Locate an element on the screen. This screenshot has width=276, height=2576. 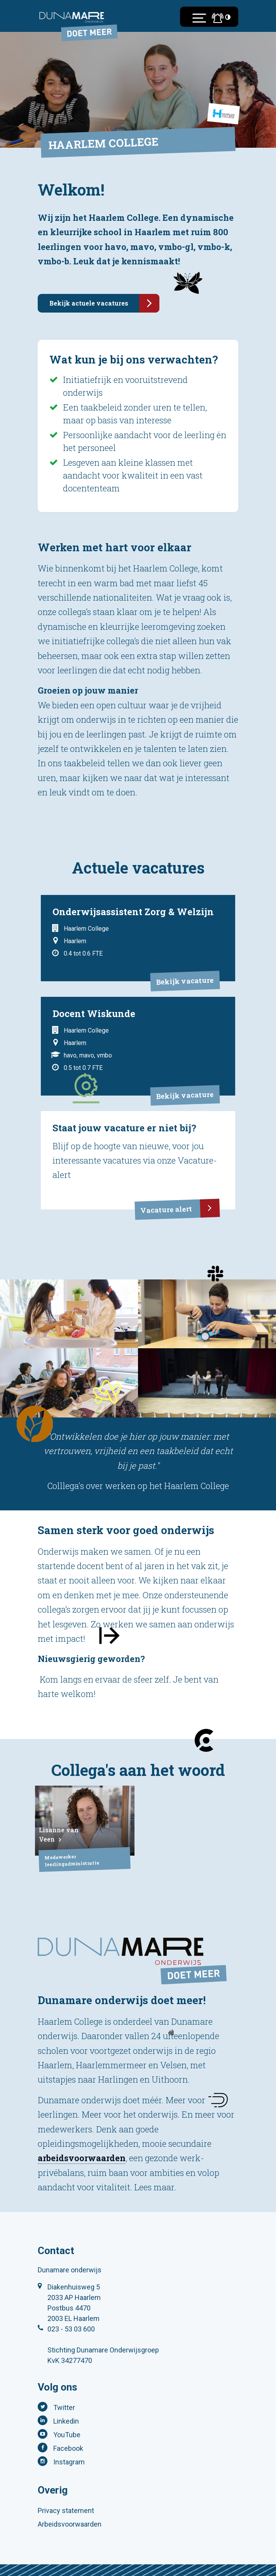
clerk authentication service logo is located at coordinates (204, 1740).